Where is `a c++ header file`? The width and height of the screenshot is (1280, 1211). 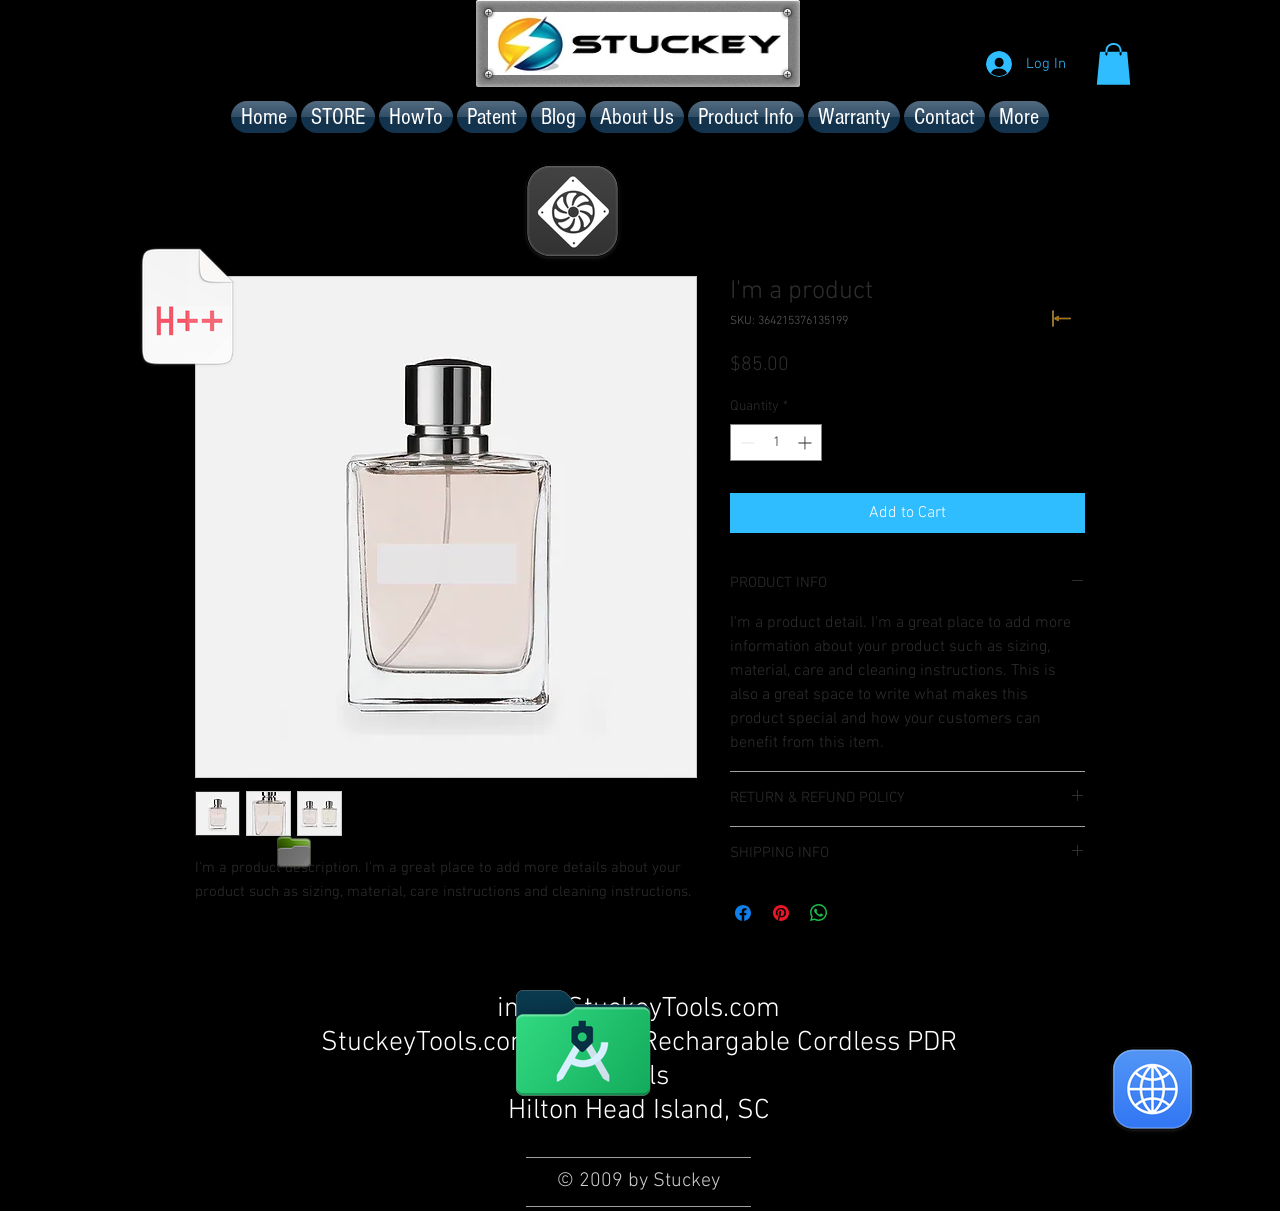
a c++ header file is located at coordinates (187, 306).